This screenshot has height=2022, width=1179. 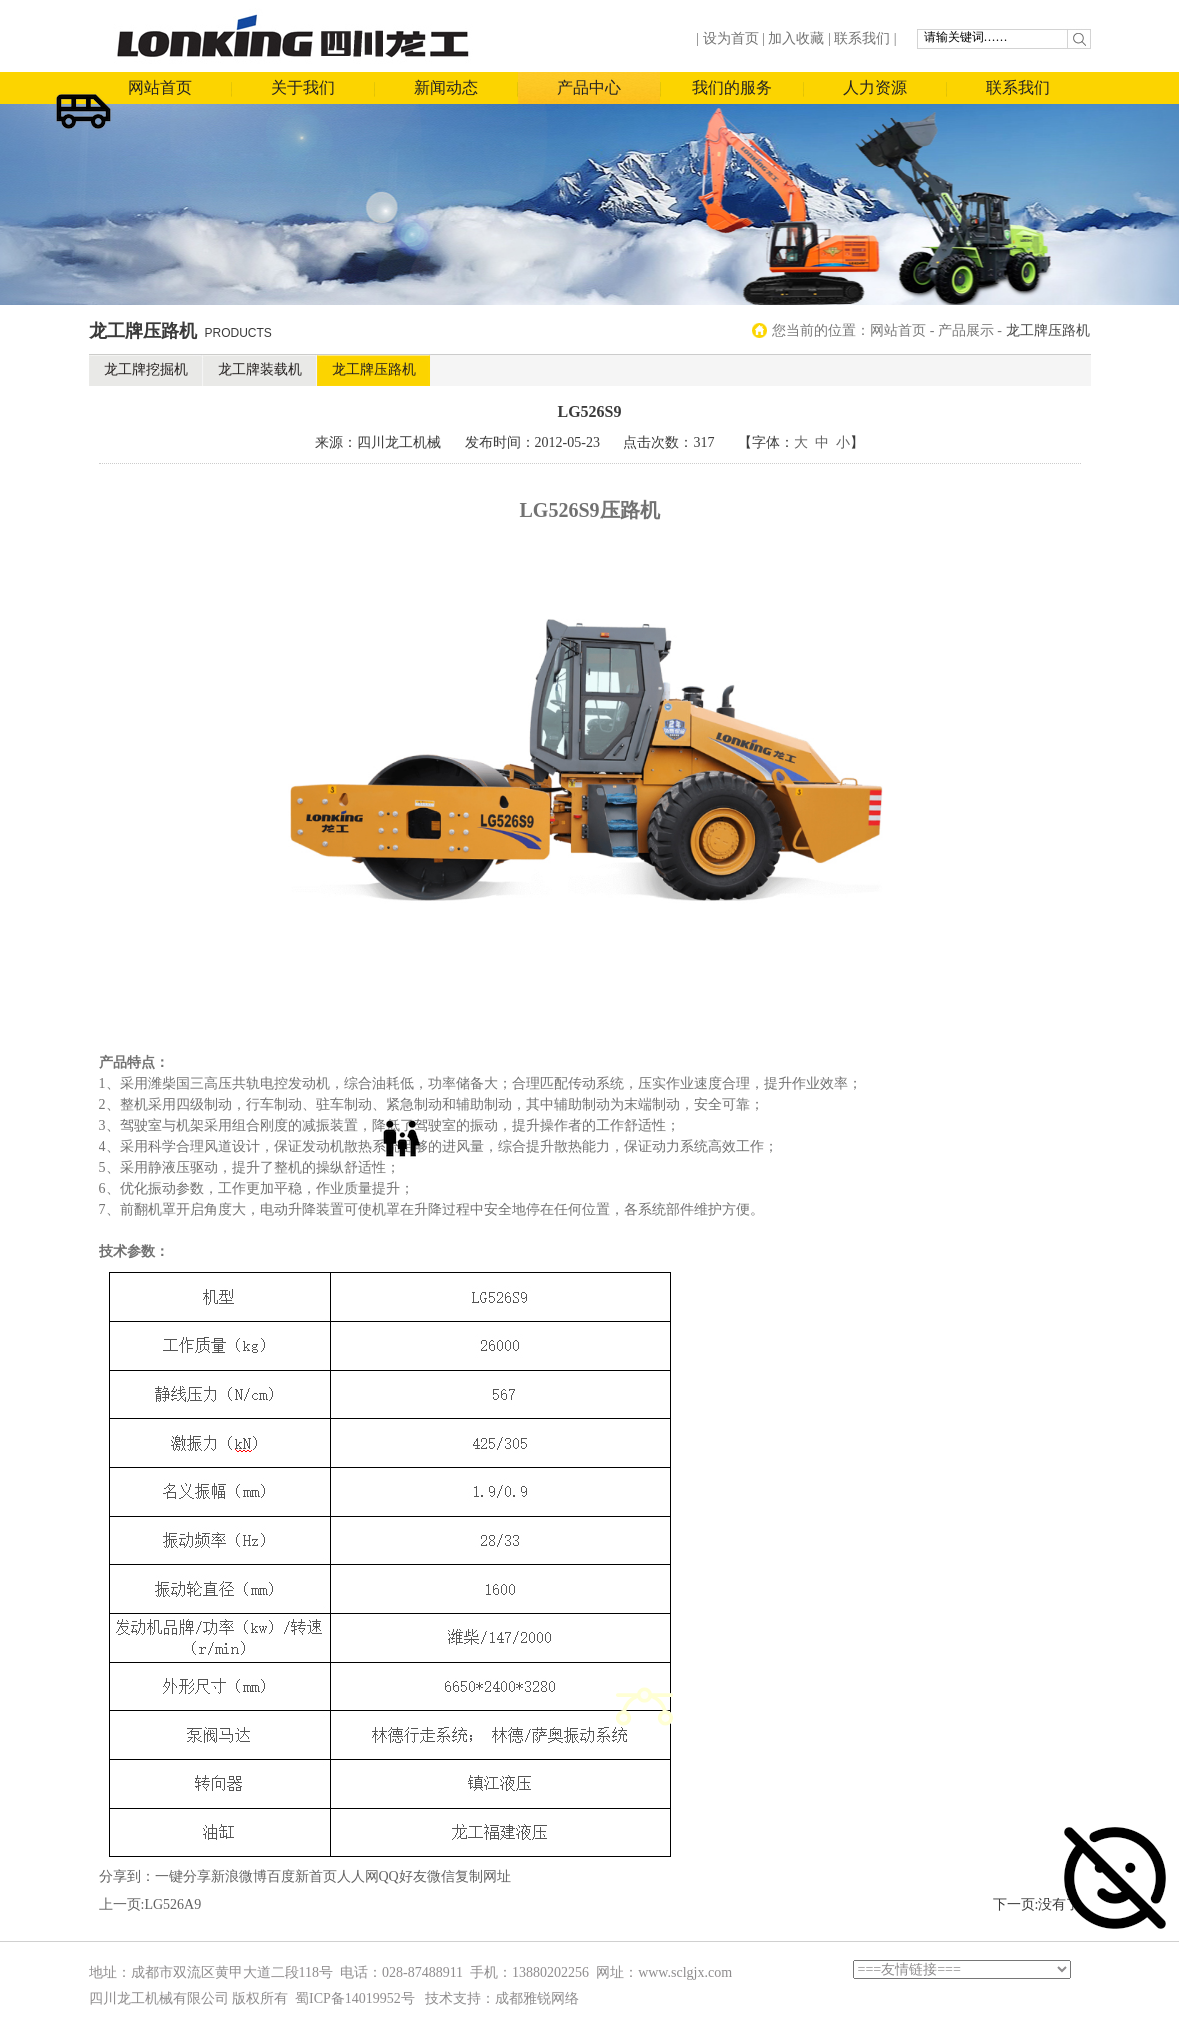 I want to click on indicates family restroom facility nearby, so click(x=401, y=1138).